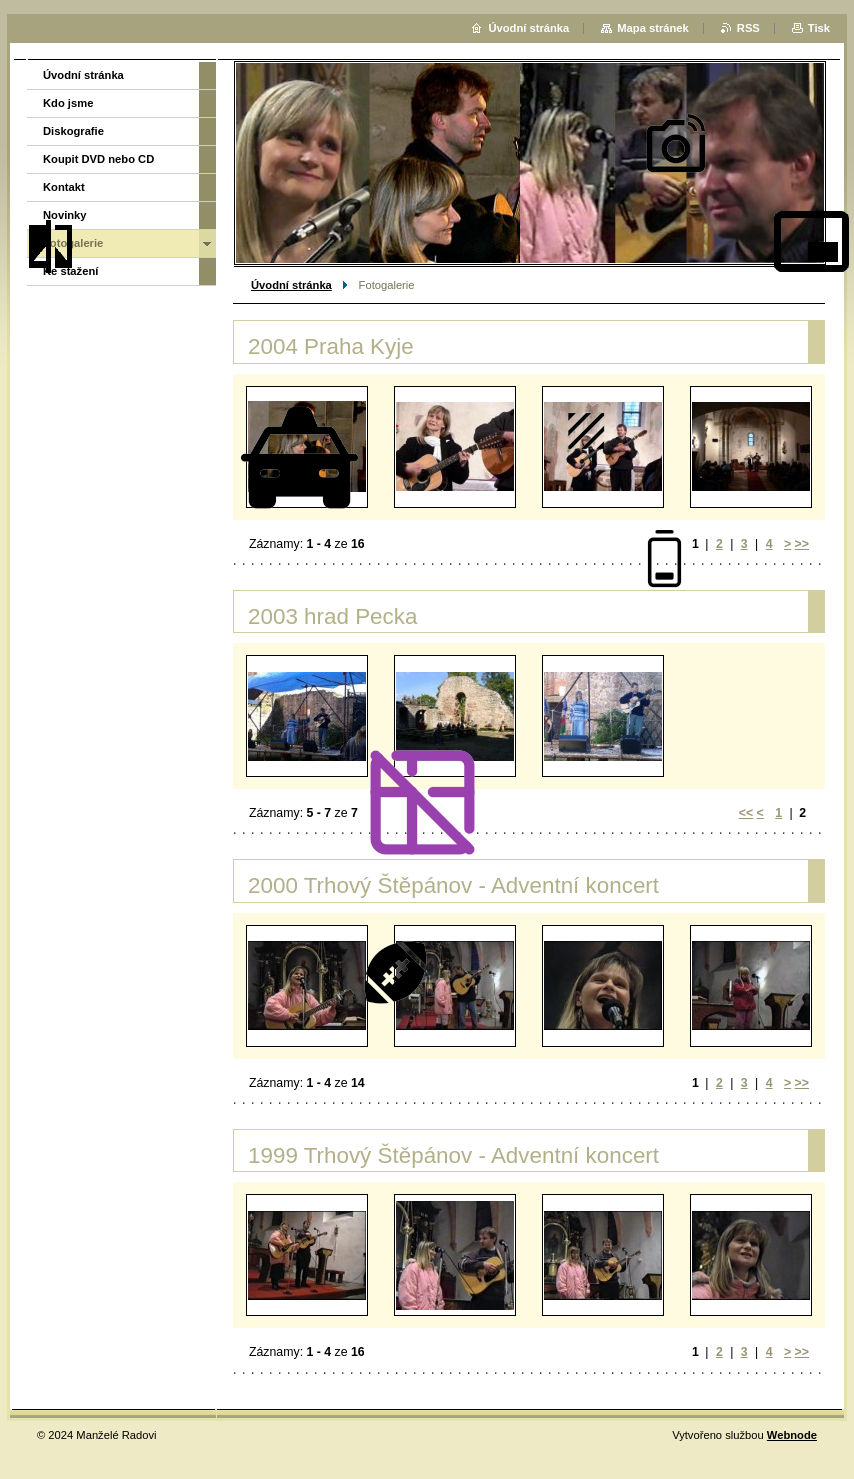 The height and width of the screenshot is (1479, 854). I want to click on connect to a wireless or linked camera device, so click(676, 143).